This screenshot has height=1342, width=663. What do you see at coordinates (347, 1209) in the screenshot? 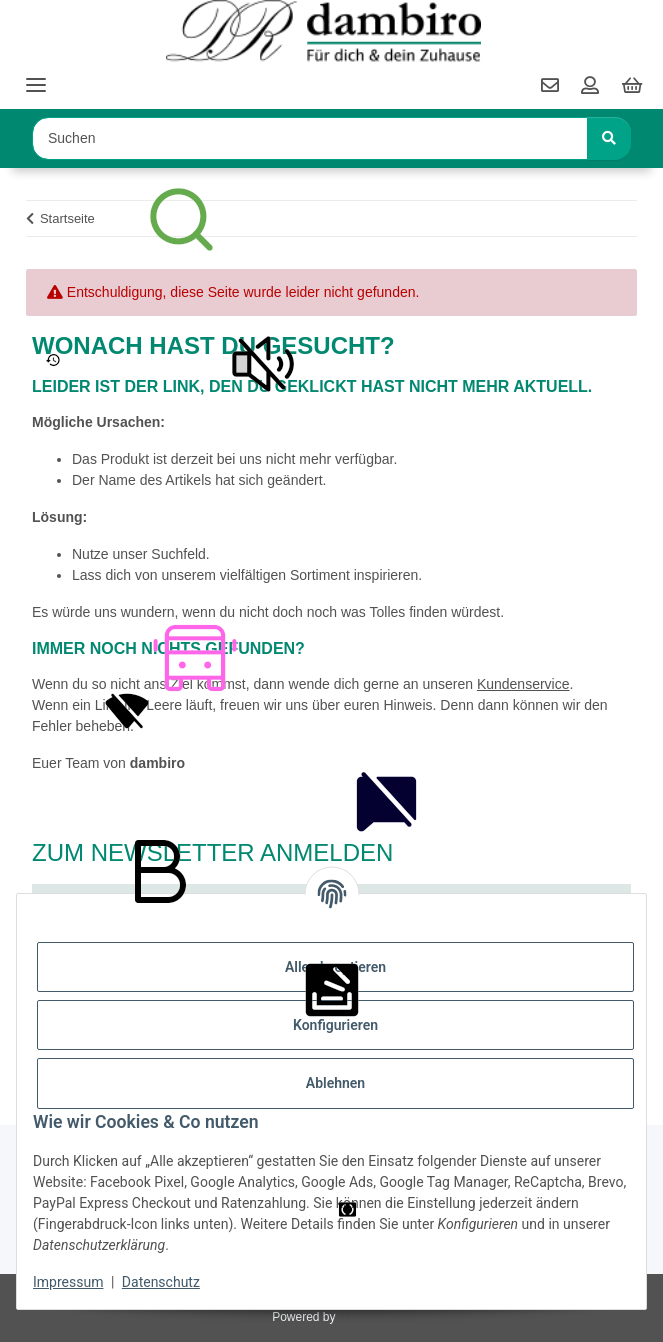
I see `insert parentheses or brackets in text` at bounding box center [347, 1209].